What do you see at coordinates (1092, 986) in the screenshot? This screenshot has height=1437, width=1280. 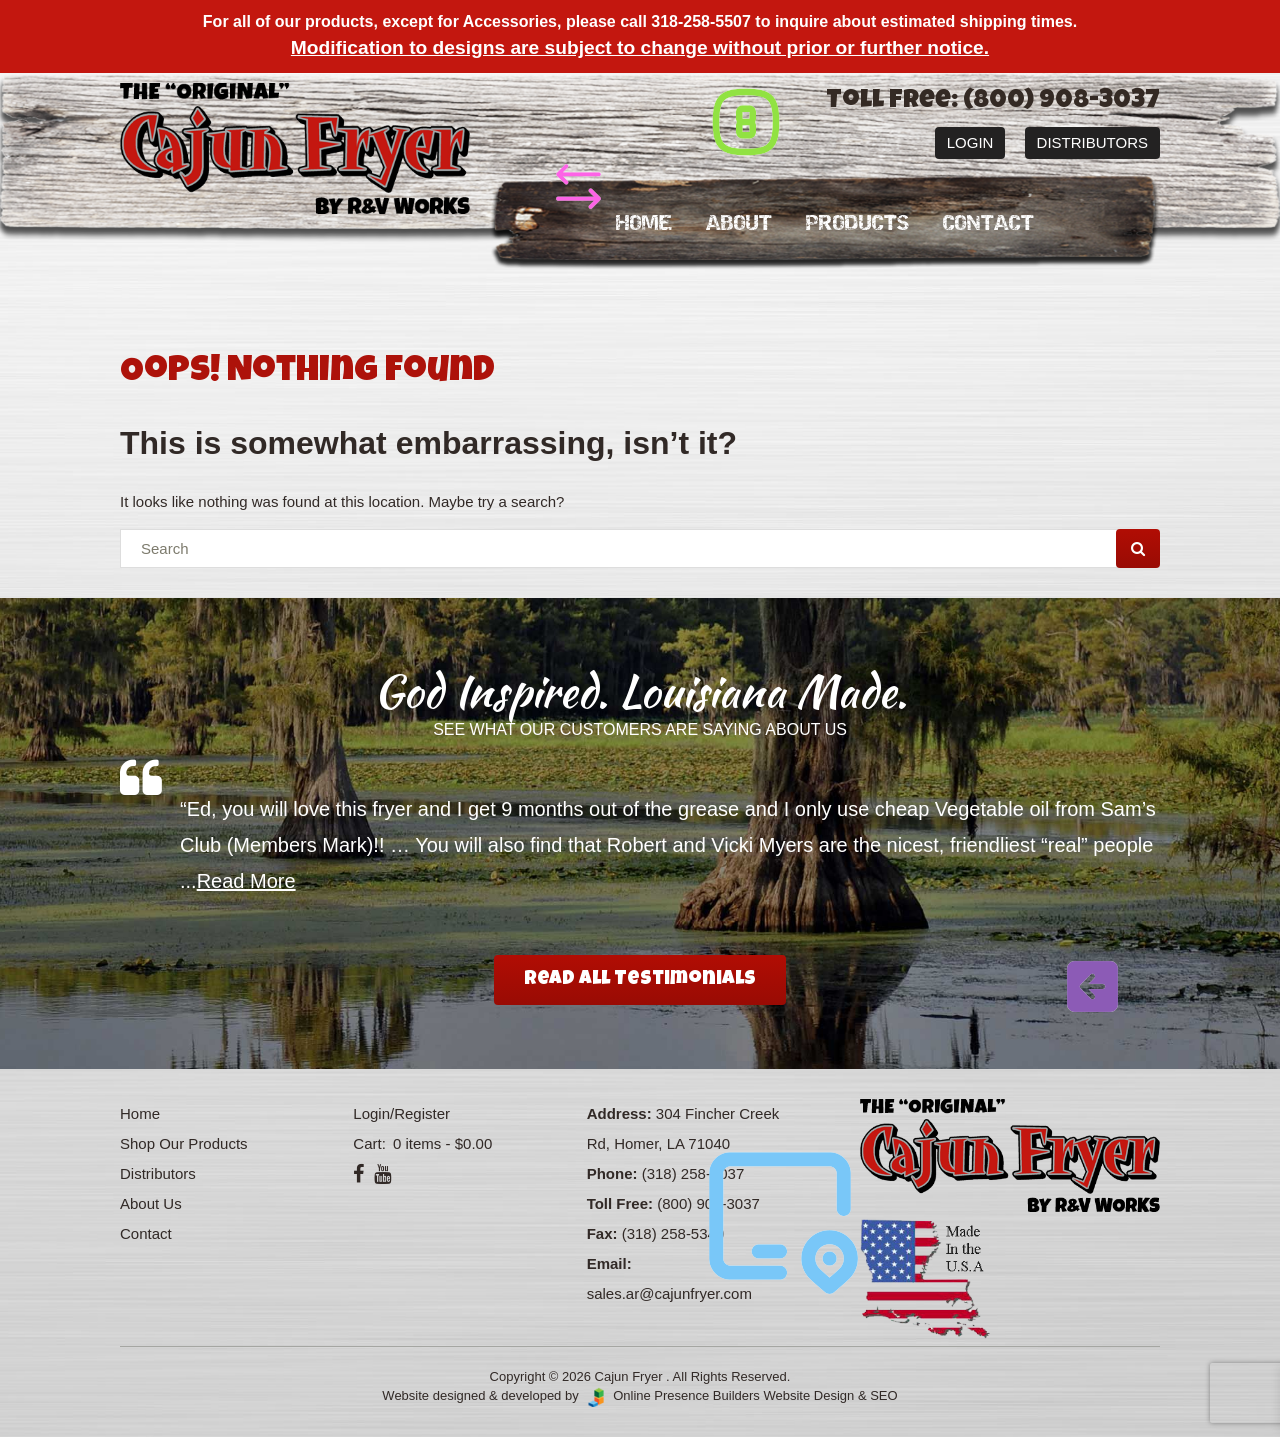 I see `go back to the previous screen` at bounding box center [1092, 986].